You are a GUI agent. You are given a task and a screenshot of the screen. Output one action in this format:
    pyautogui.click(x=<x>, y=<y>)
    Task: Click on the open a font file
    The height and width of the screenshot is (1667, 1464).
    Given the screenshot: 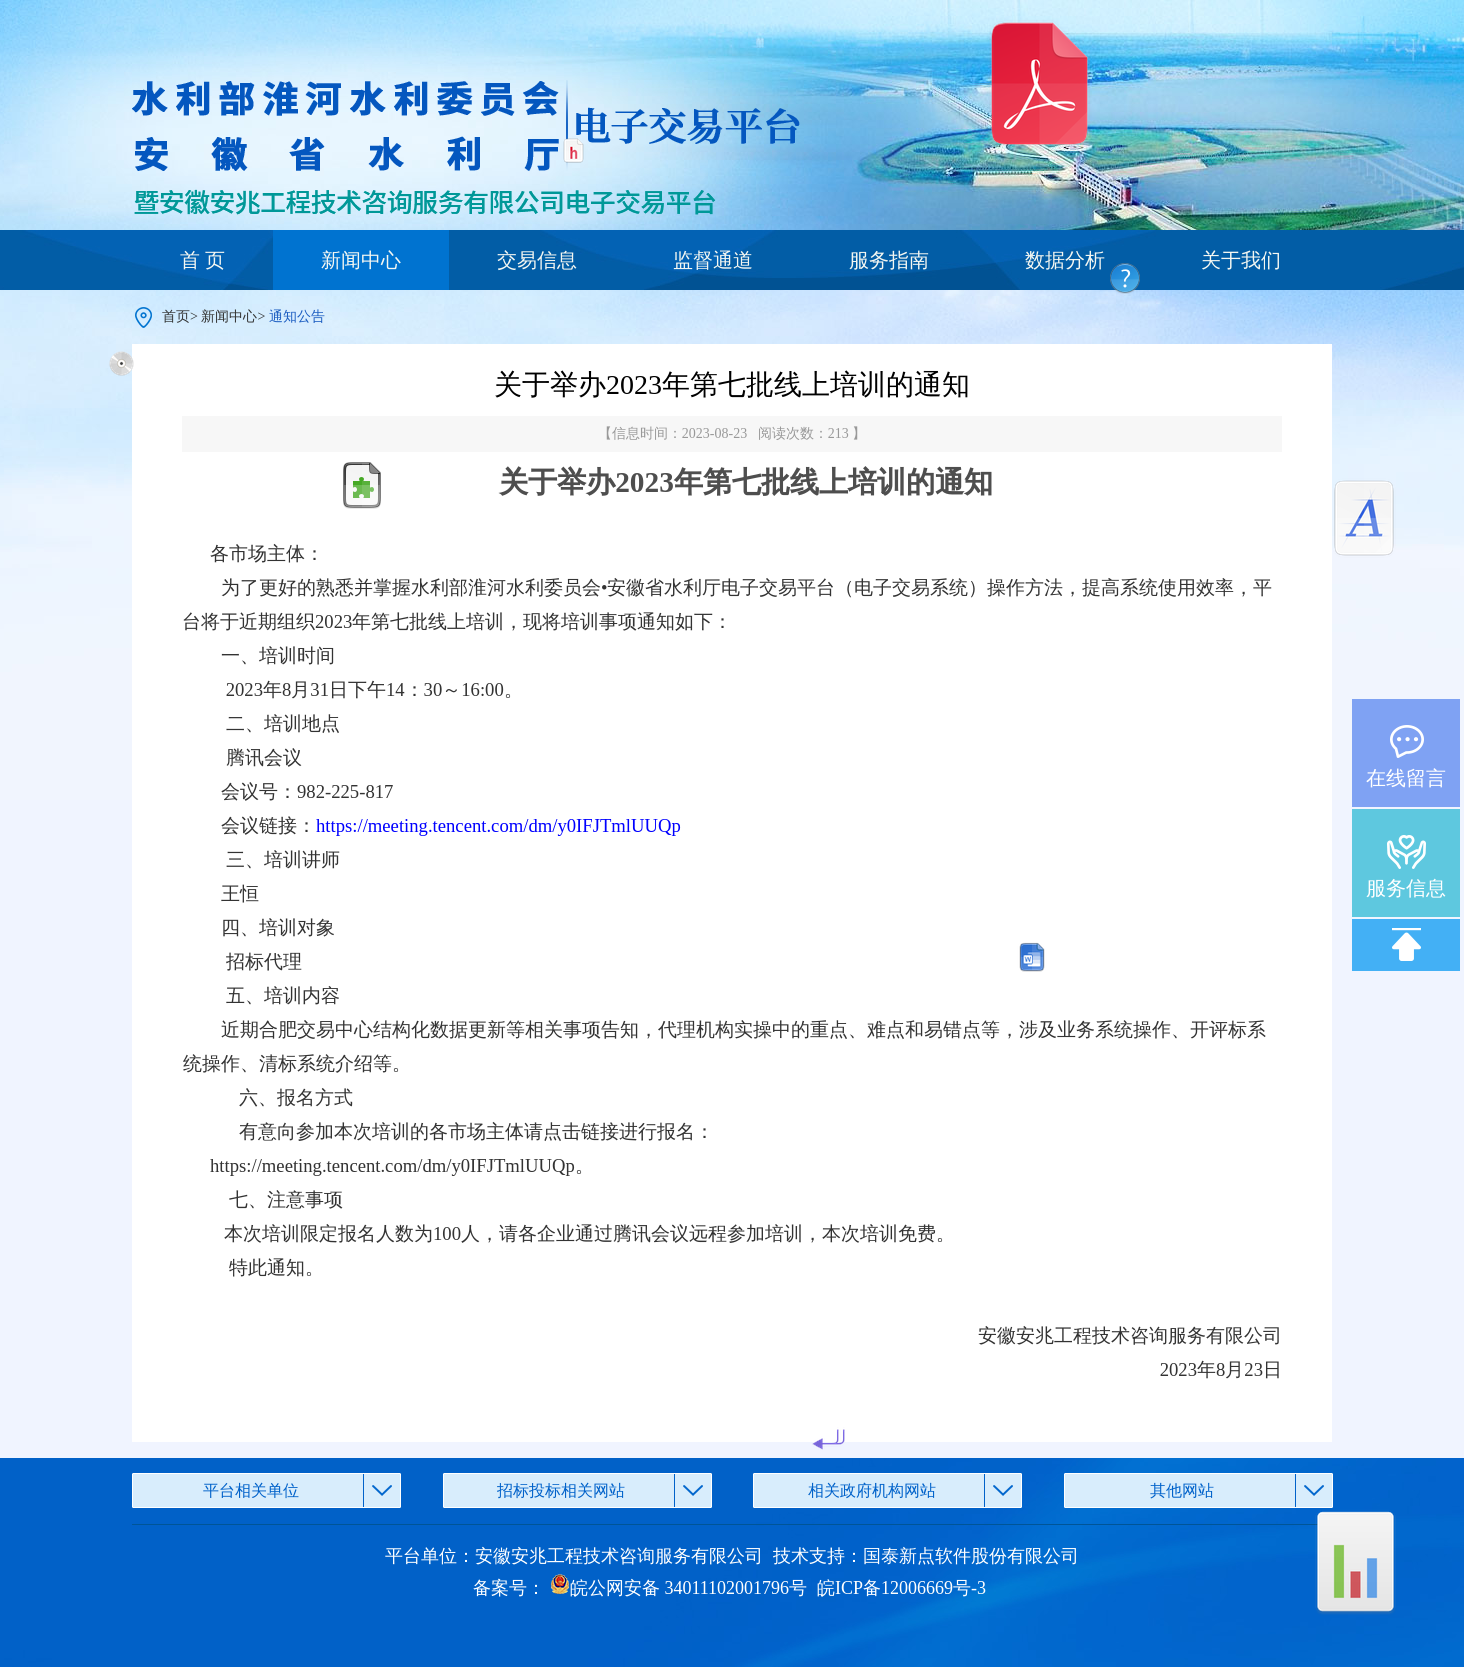 What is the action you would take?
    pyautogui.click(x=1364, y=518)
    